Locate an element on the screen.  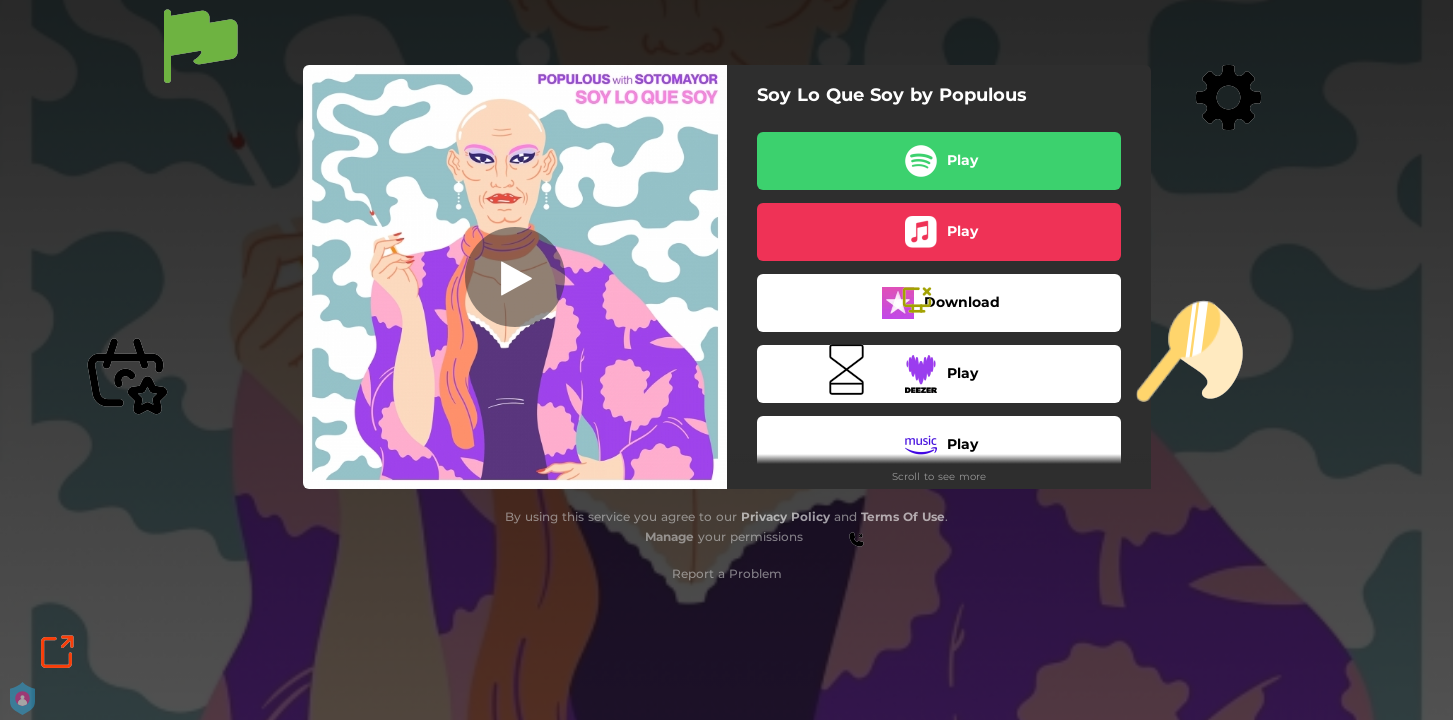
add item to favorites from cart is located at coordinates (125, 372).